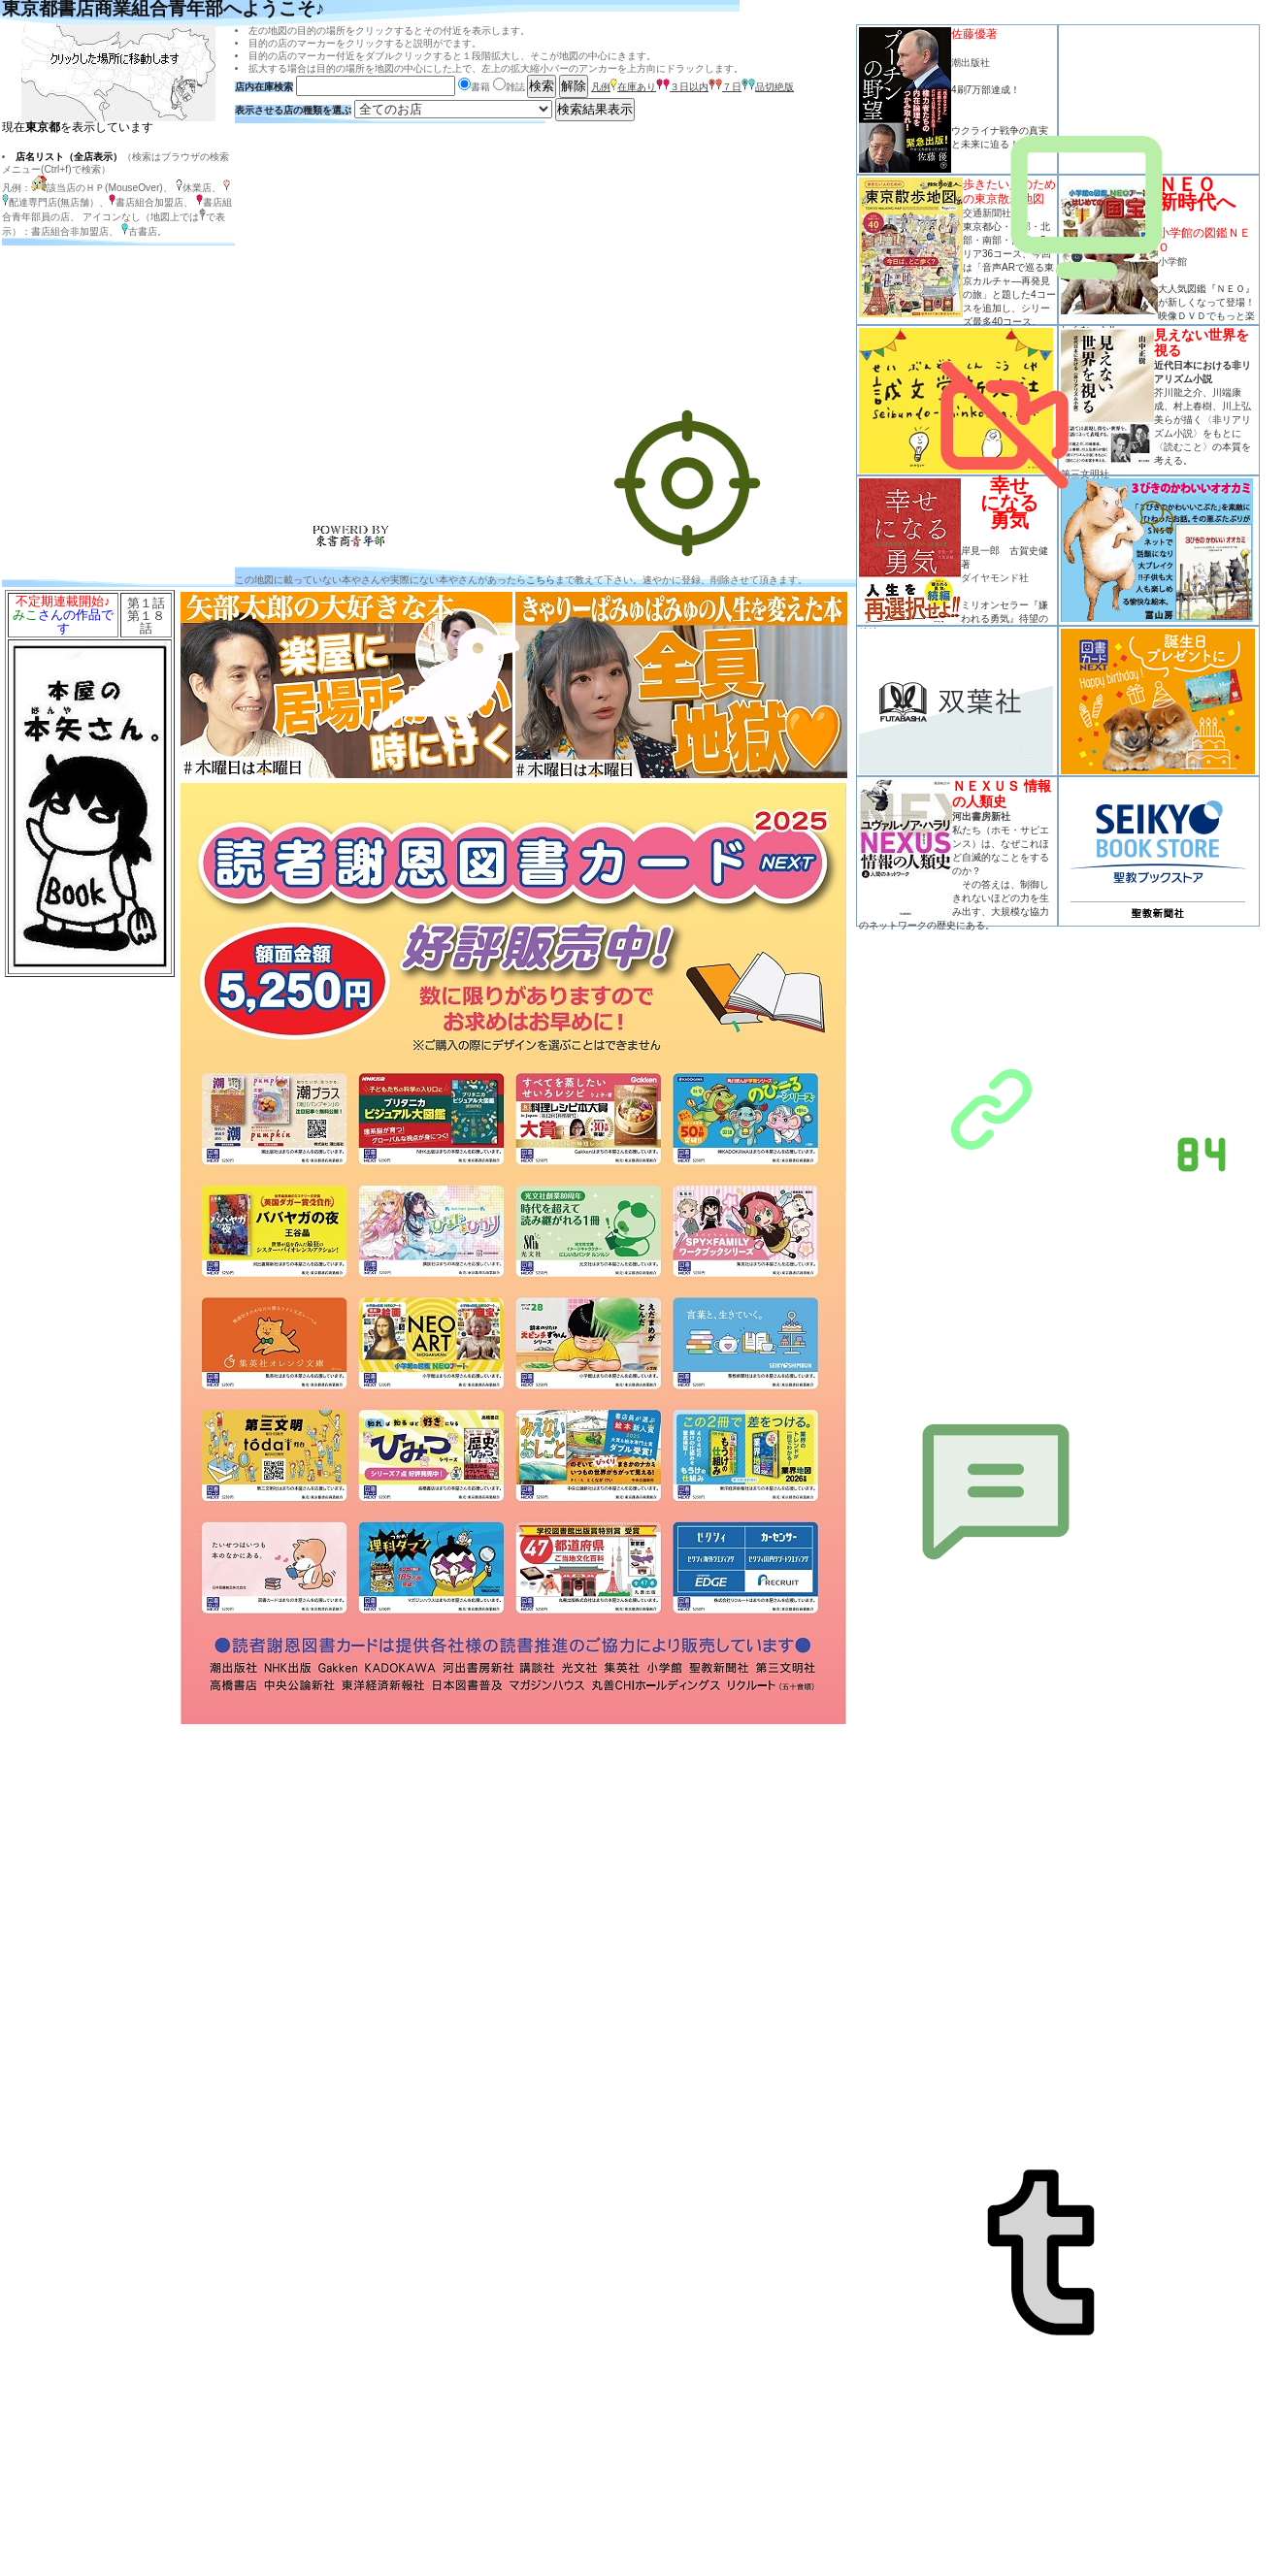 Image resolution: width=1285 pixels, height=2576 pixels. What do you see at coordinates (687, 483) in the screenshot?
I see `center map on current location` at bounding box center [687, 483].